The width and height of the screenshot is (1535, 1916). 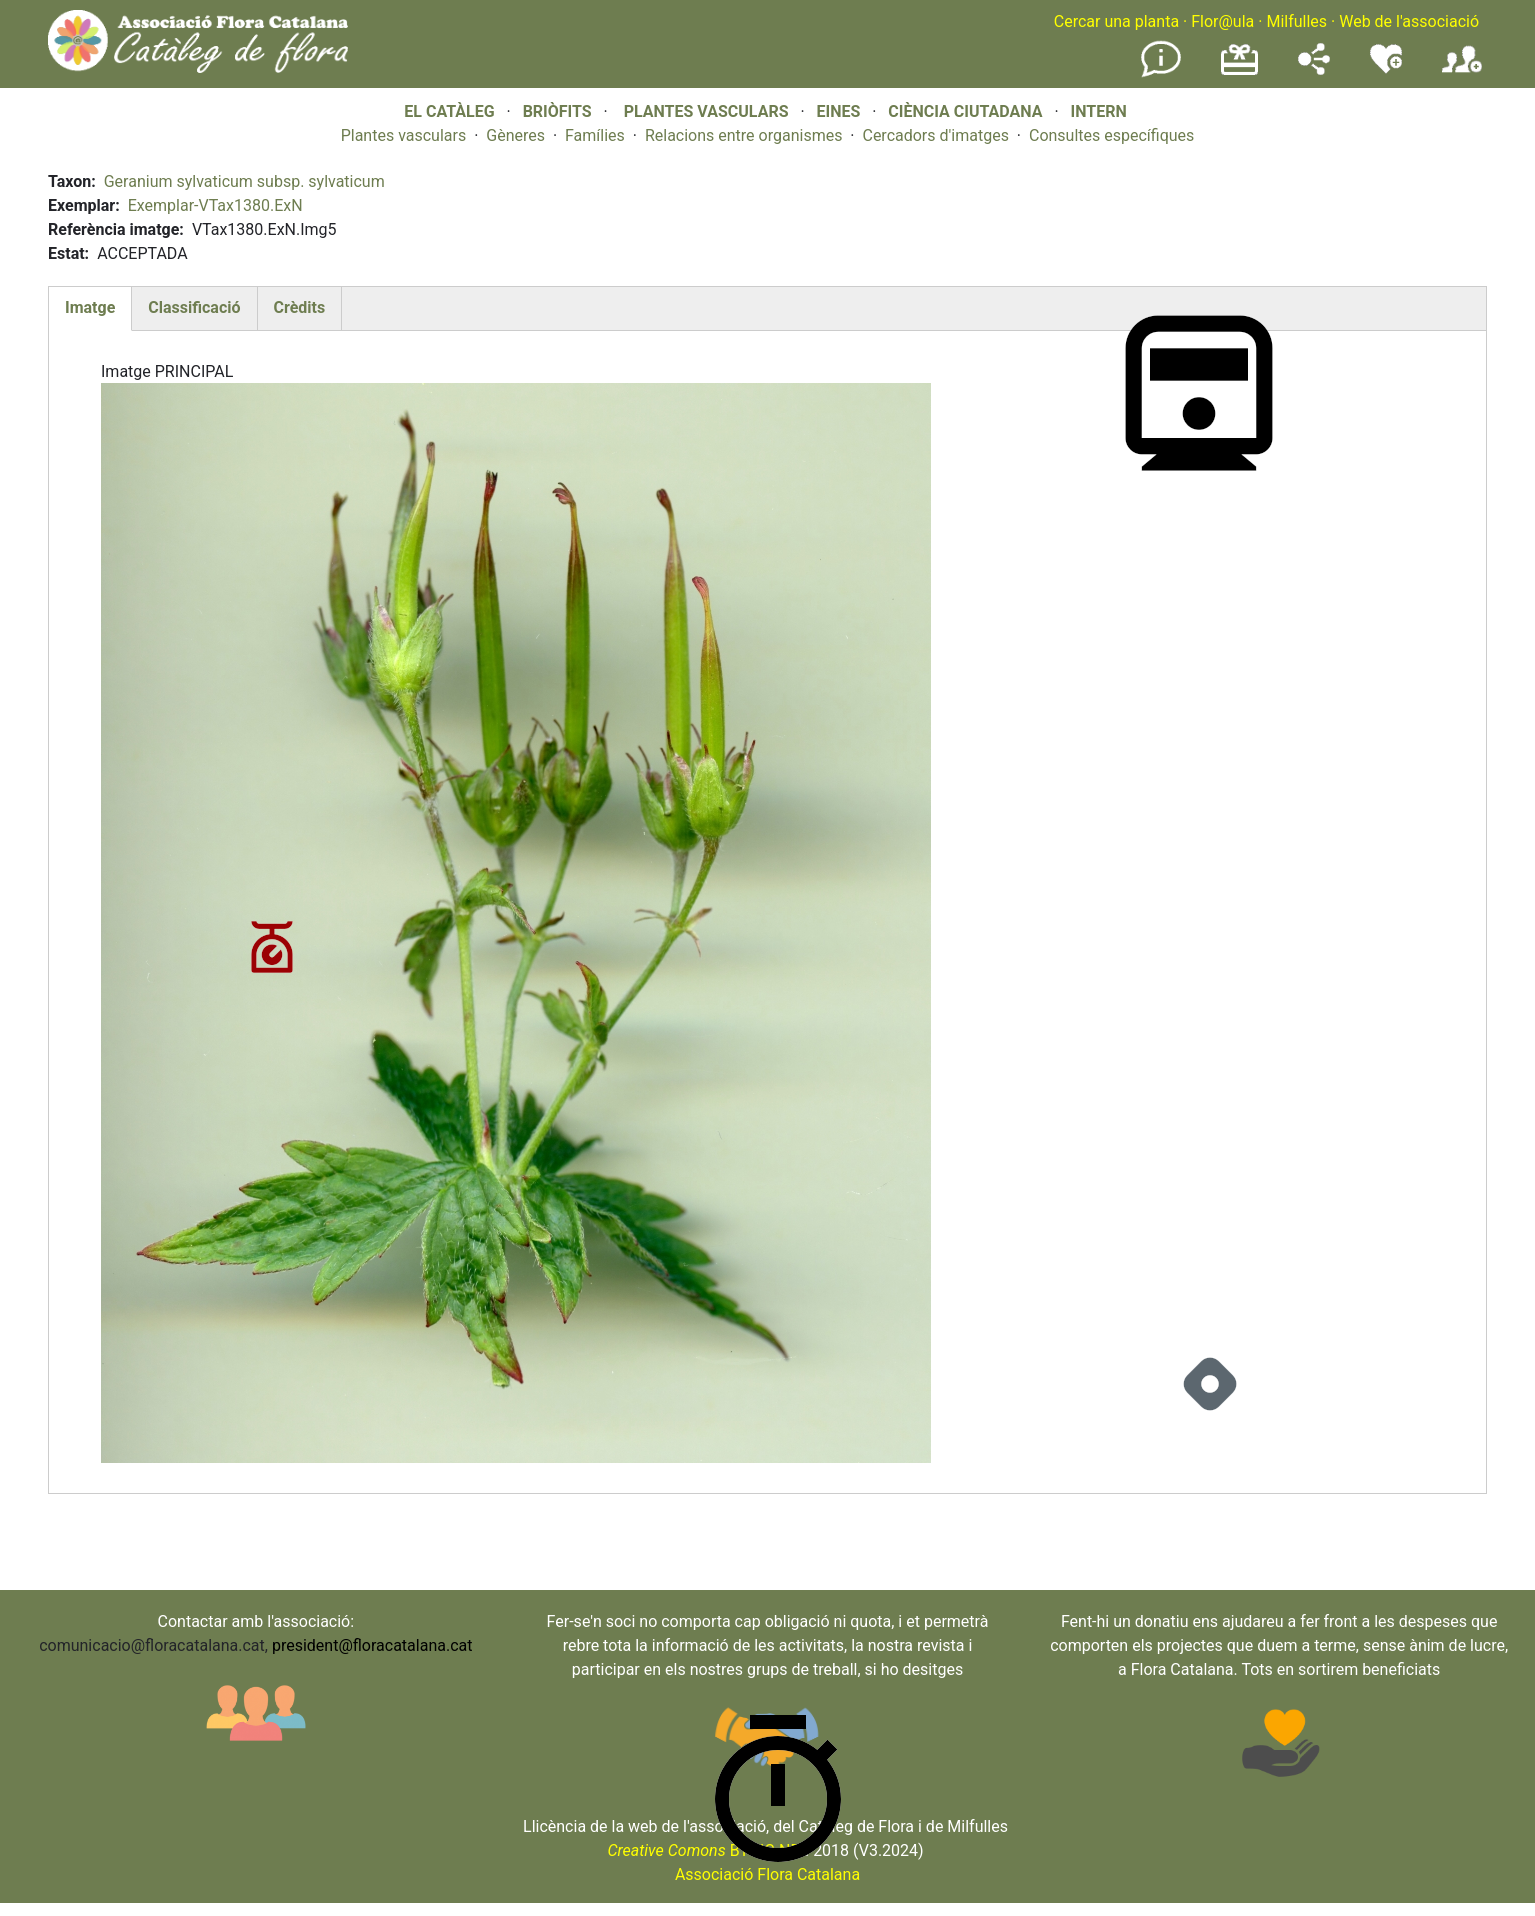 I want to click on start or set a timer, so click(x=778, y=1792).